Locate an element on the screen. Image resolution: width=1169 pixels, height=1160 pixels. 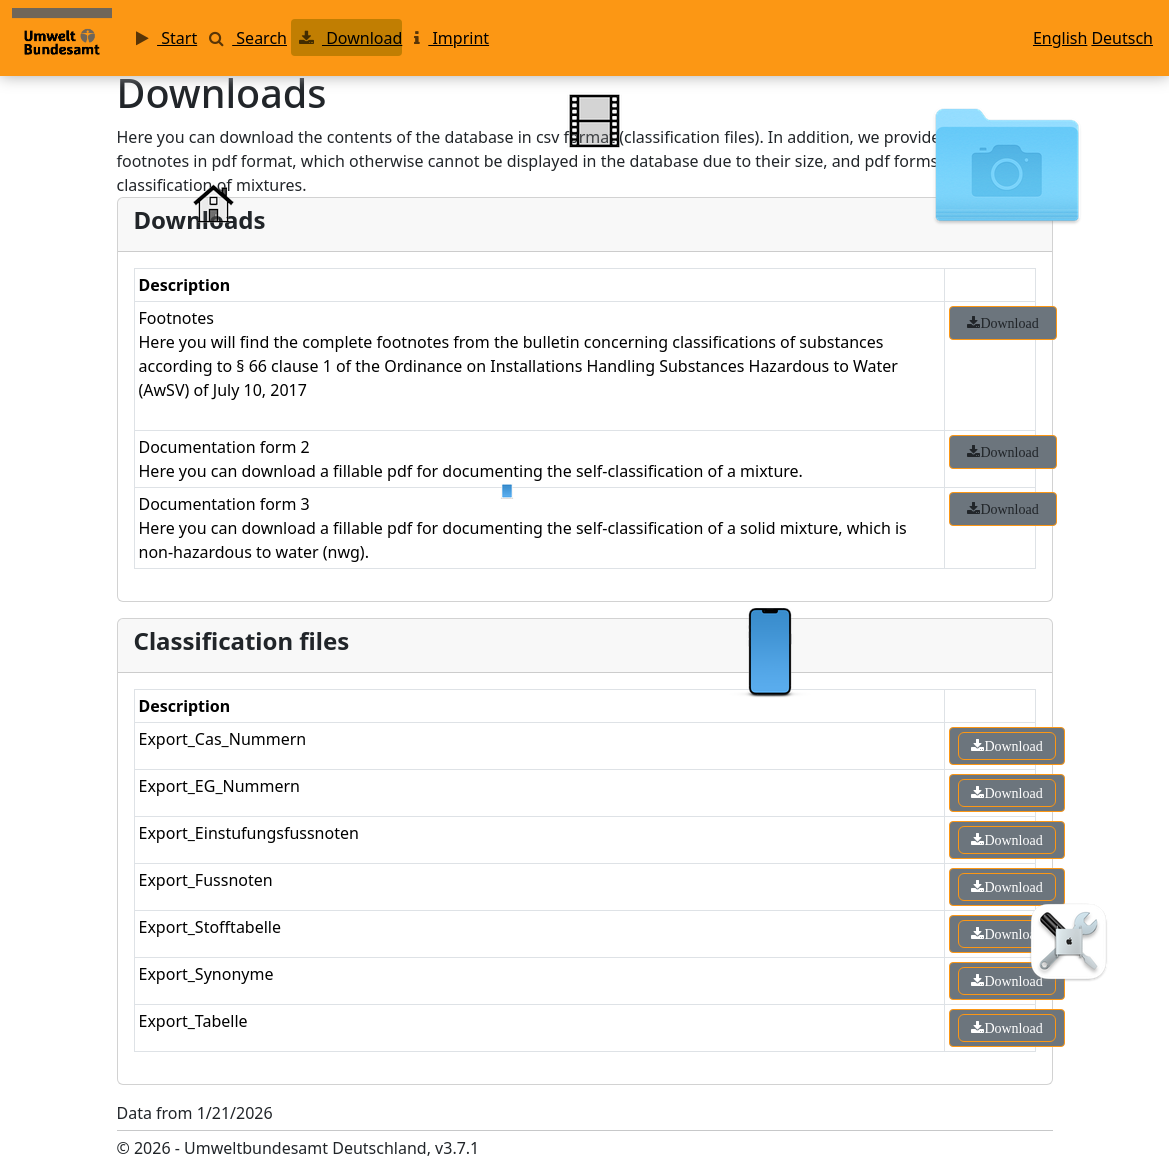
manage expansion card and slot settings is located at coordinates (1068, 941).